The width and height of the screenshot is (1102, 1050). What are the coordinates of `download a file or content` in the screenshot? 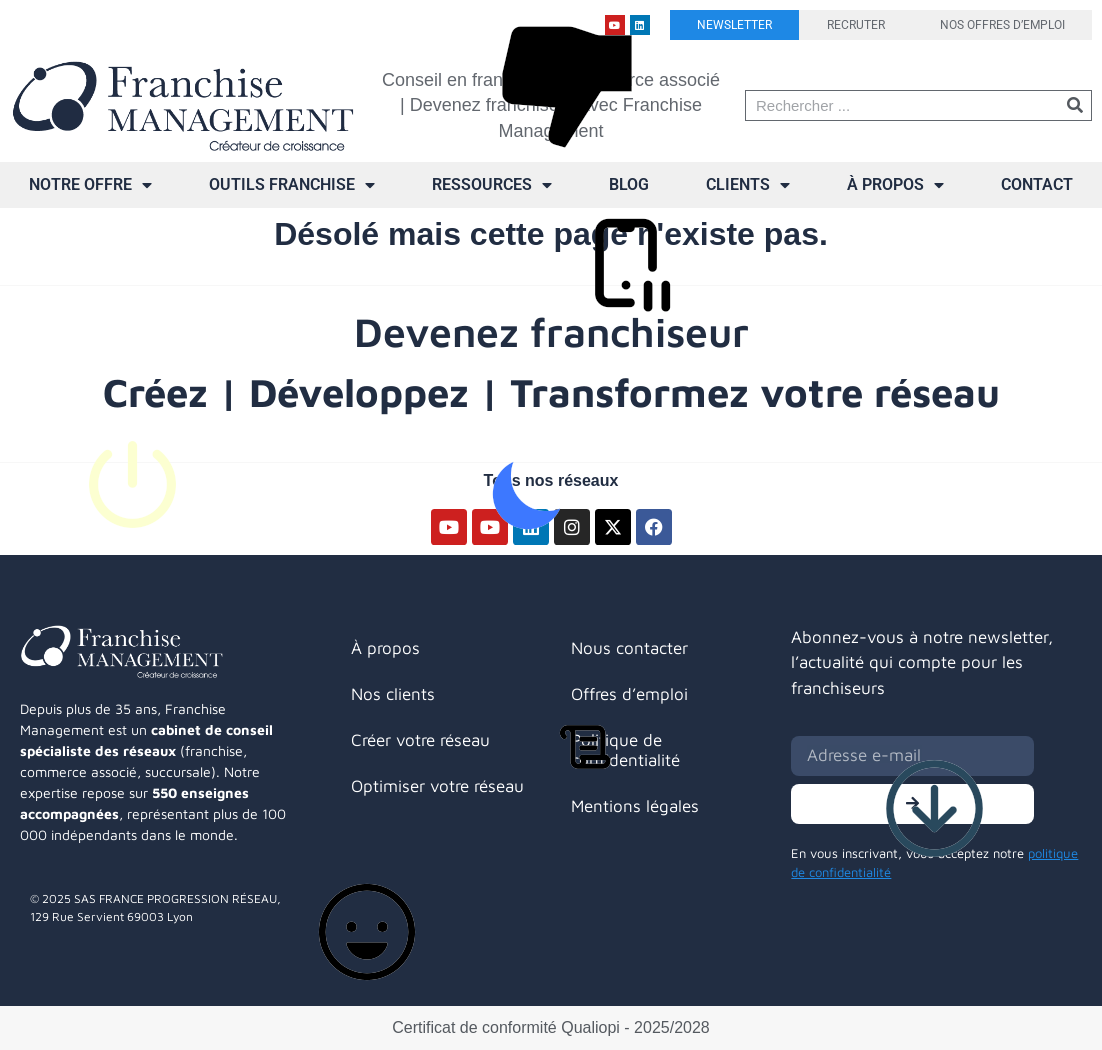 It's located at (934, 808).